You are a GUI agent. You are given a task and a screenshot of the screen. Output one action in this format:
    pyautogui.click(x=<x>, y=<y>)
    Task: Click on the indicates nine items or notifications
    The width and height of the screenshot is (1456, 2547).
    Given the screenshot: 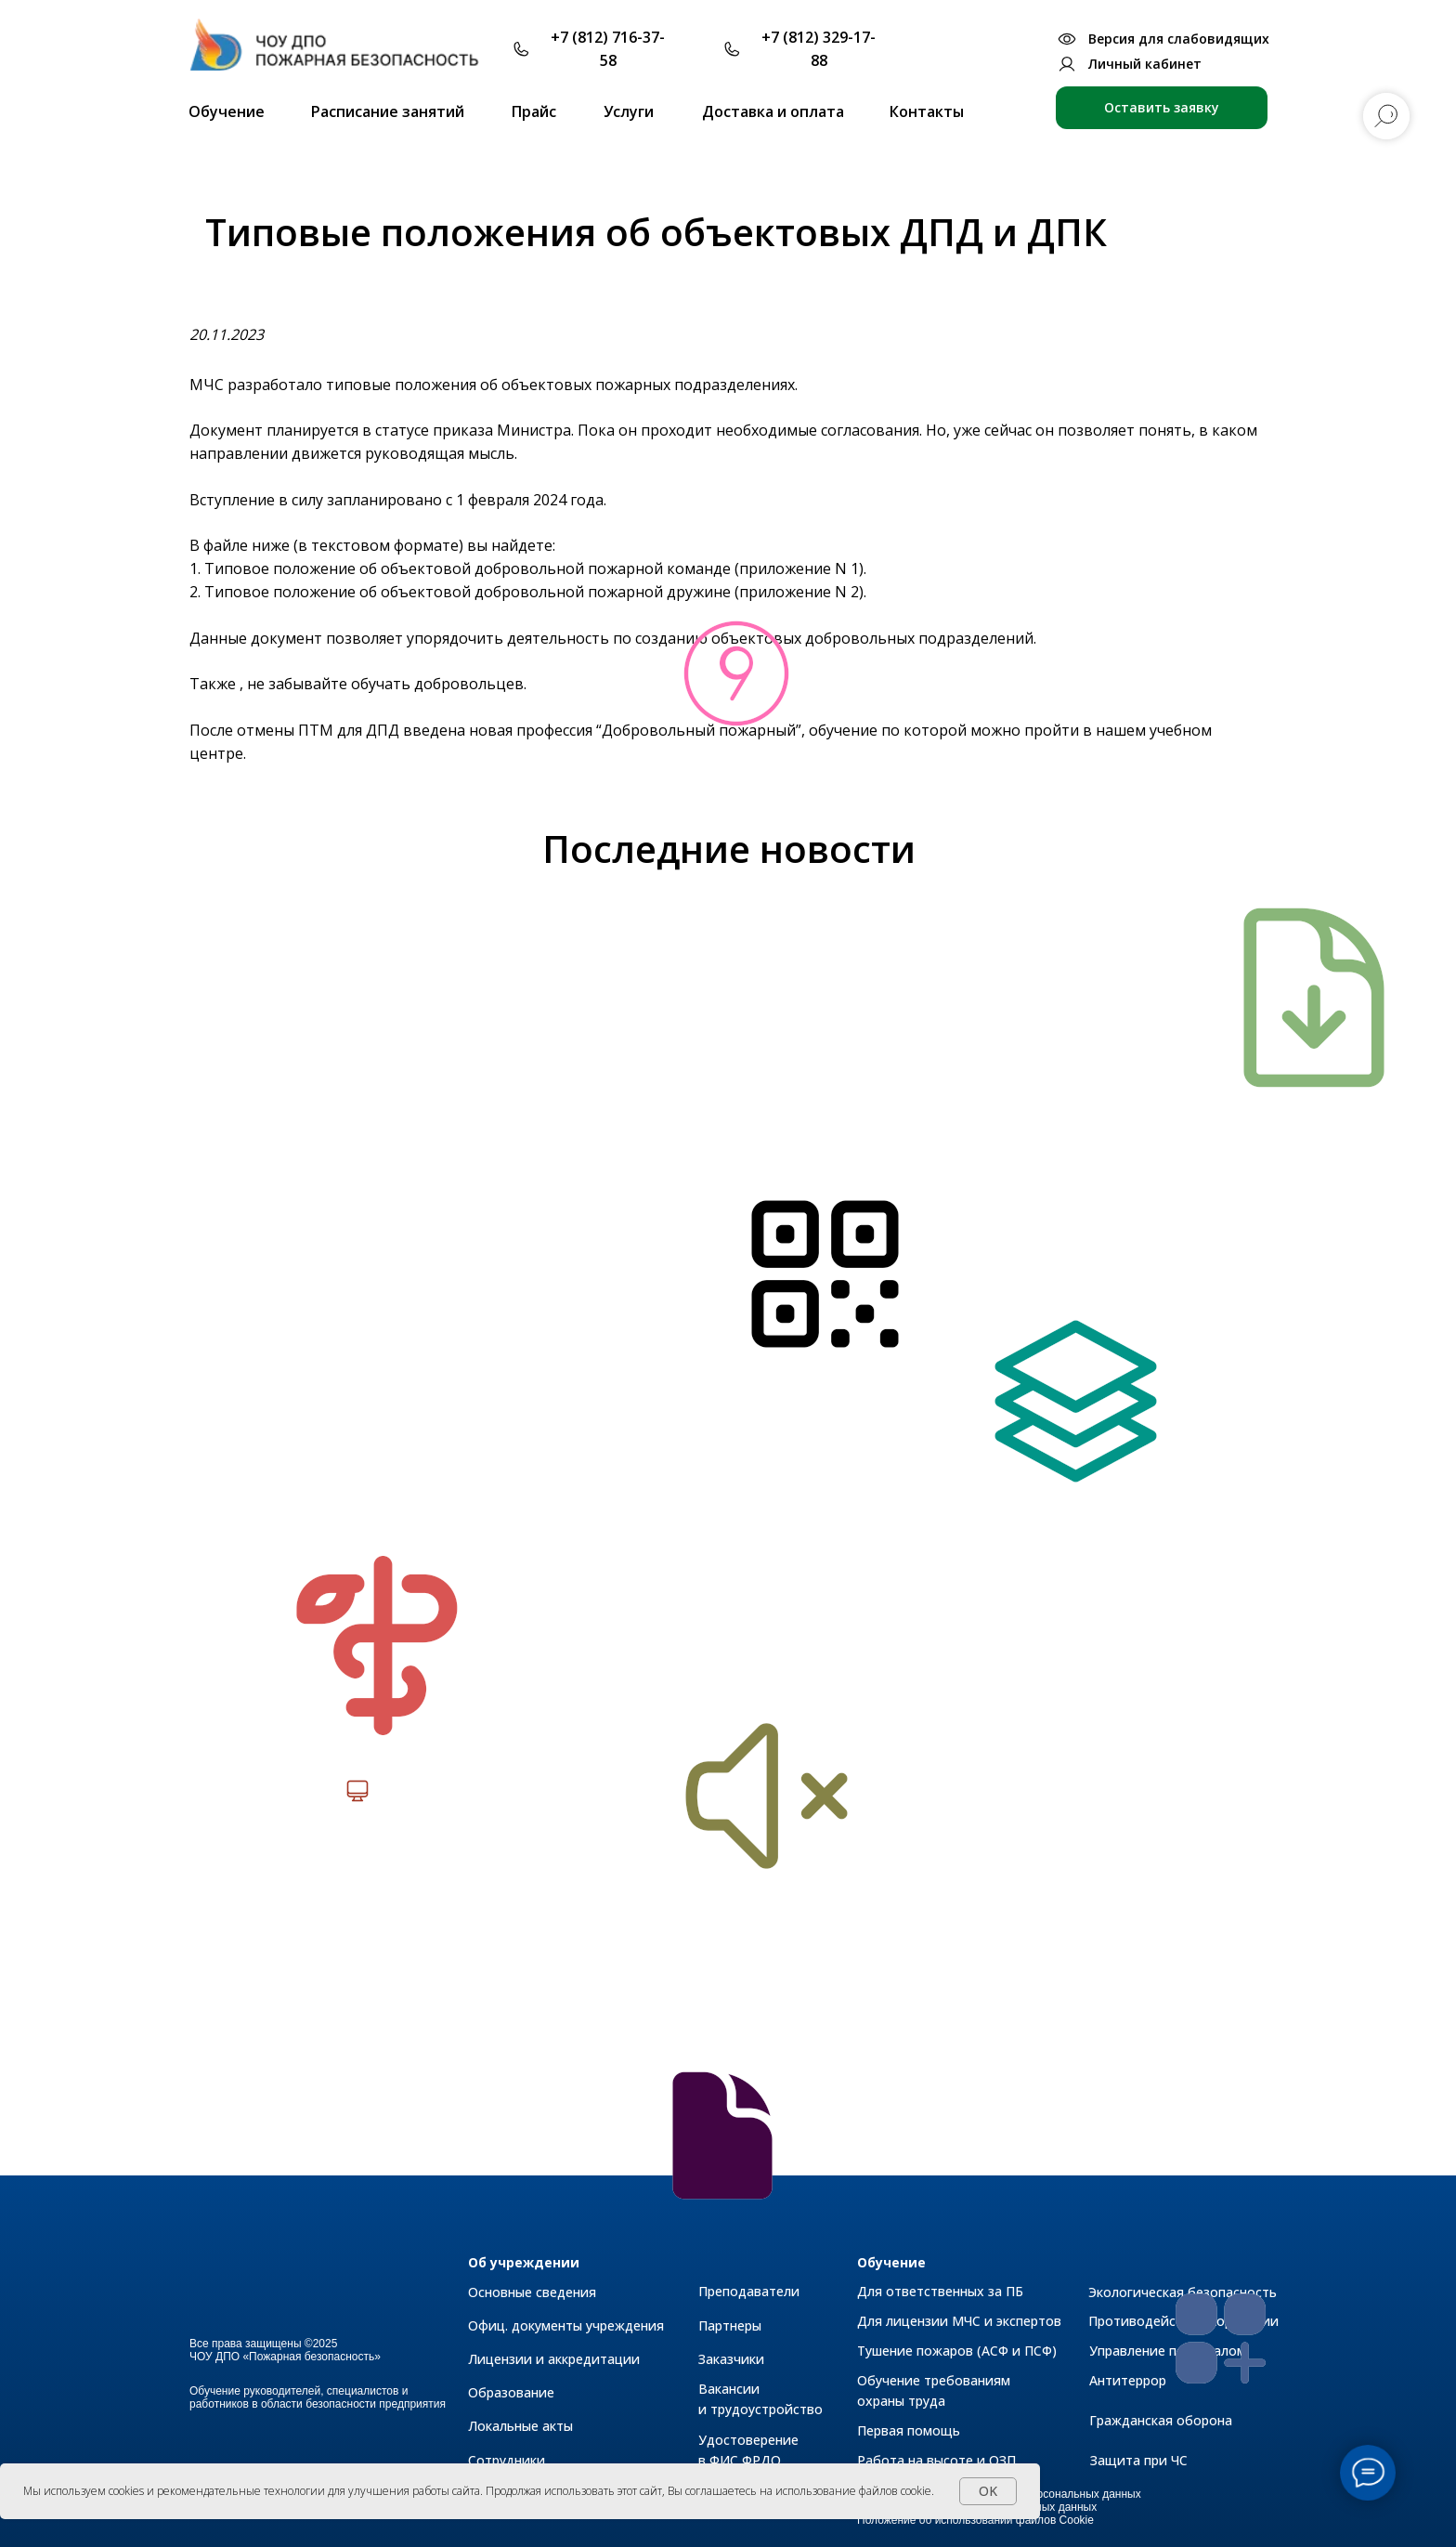 What is the action you would take?
    pyautogui.click(x=736, y=673)
    